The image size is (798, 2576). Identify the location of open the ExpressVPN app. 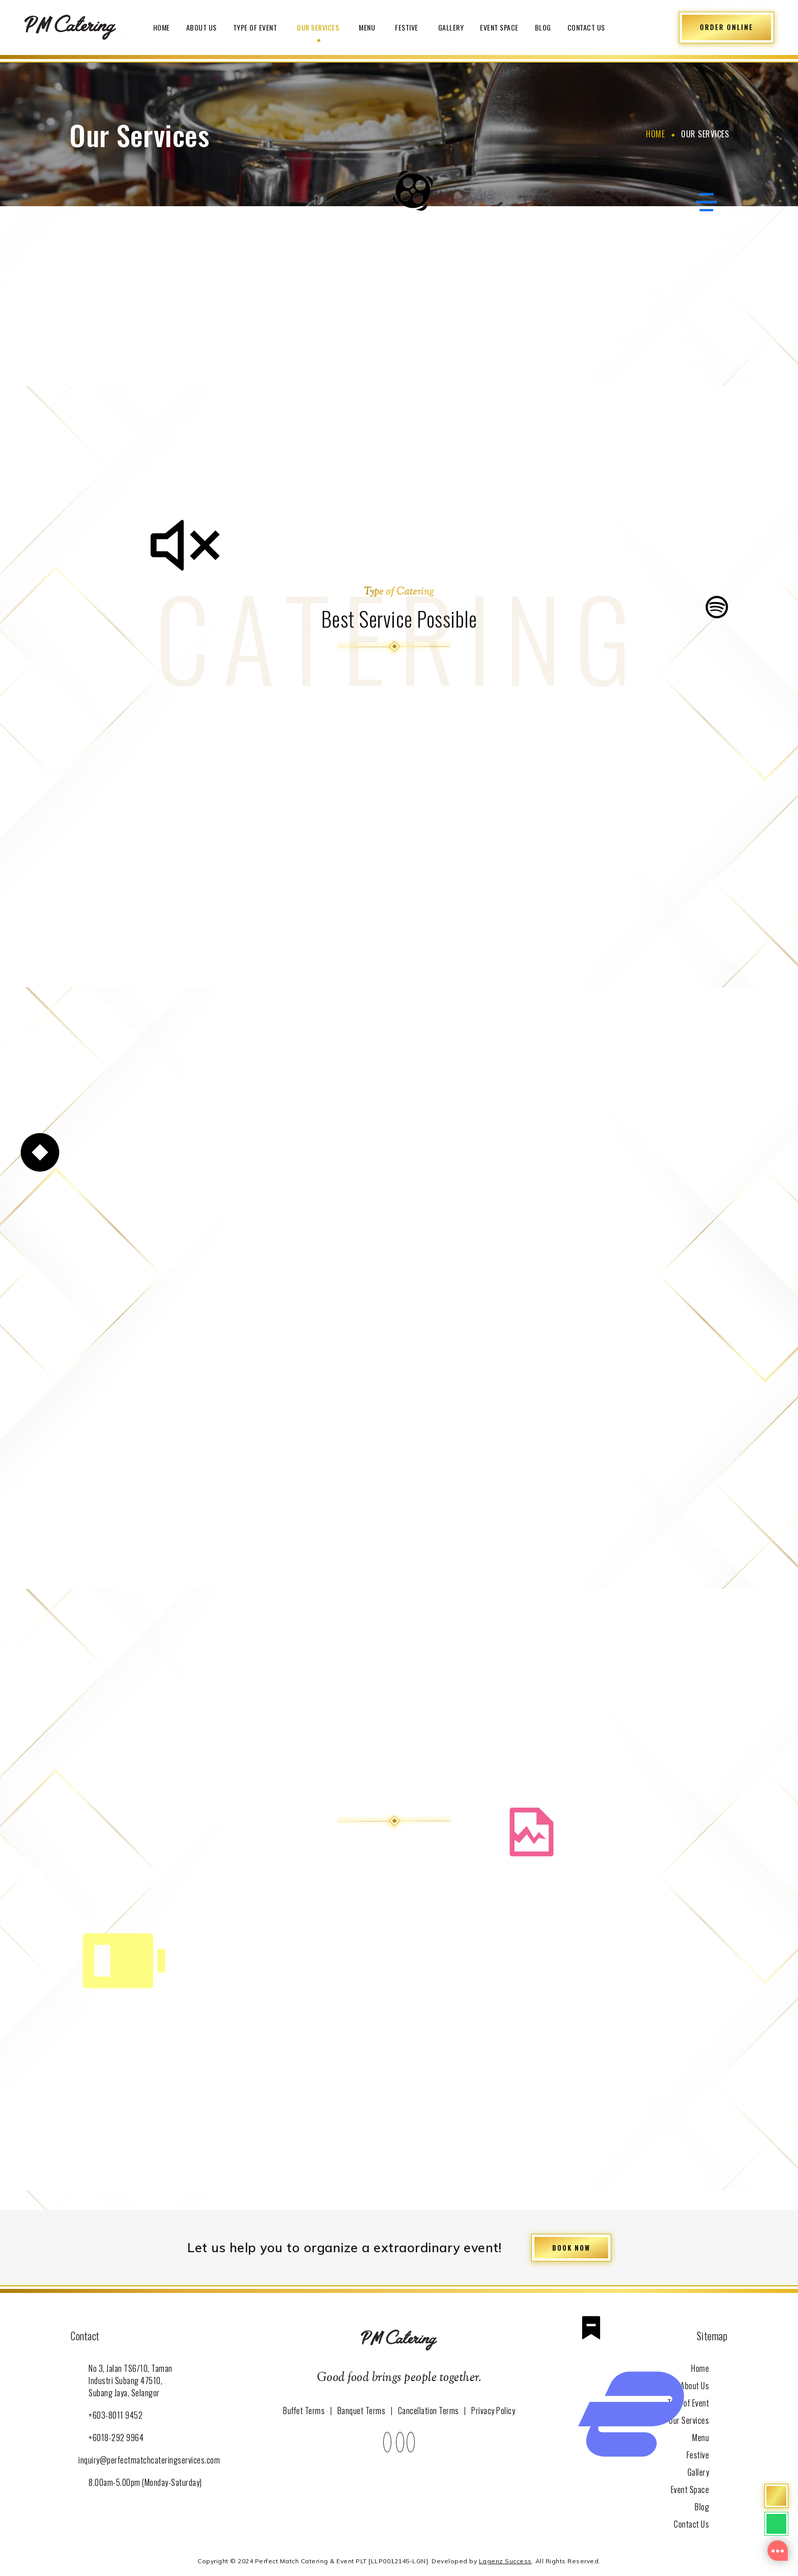
(631, 2414).